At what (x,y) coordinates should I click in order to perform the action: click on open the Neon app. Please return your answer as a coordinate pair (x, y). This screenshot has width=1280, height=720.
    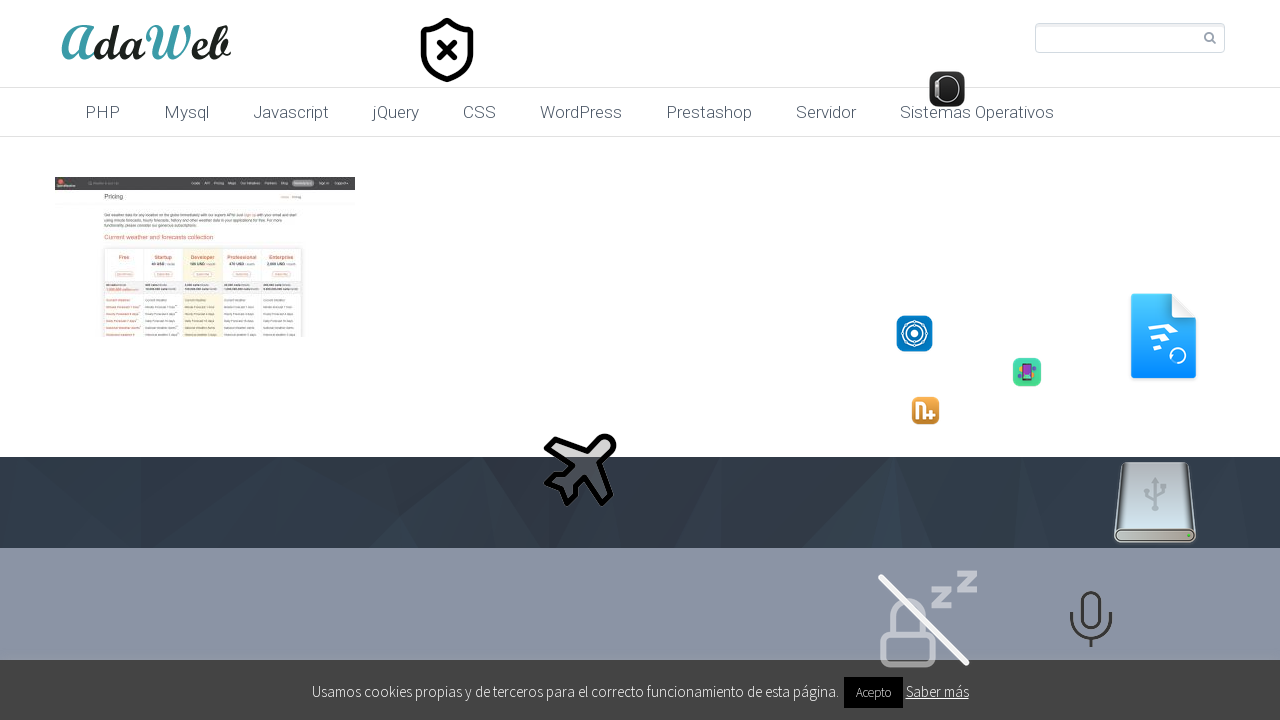
    Looking at the image, I should click on (914, 333).